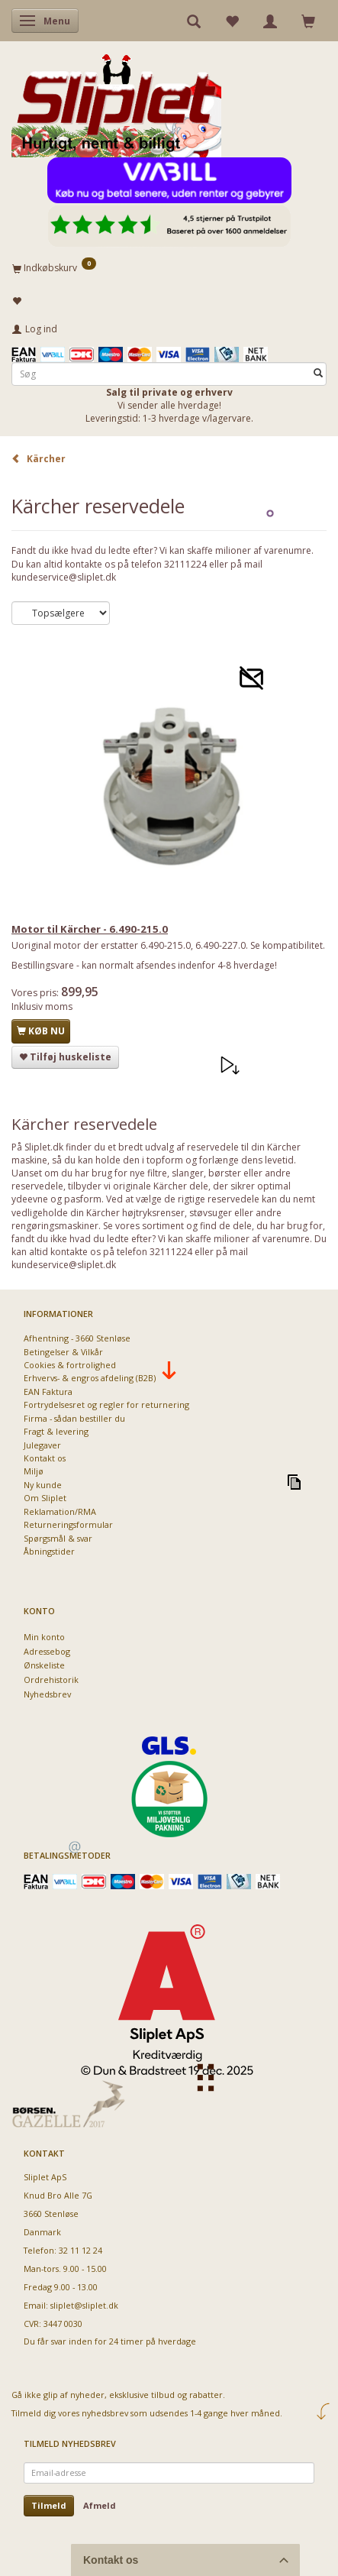 Image resolution: width=338 pixels, height=2576 pixels. I want to click on scroll down or view more content, so click(169, 1371).